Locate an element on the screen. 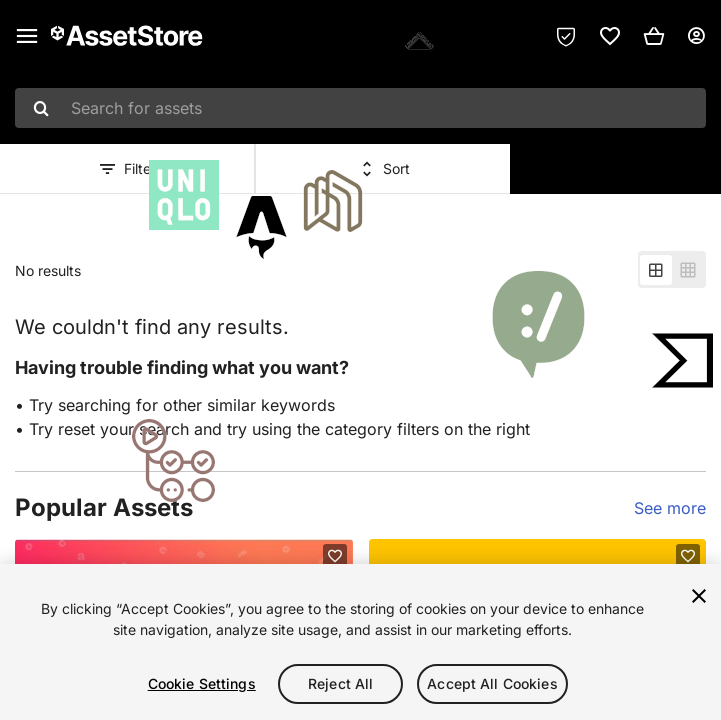  github actions workflow automation logo is located at coordinates (173, 460).